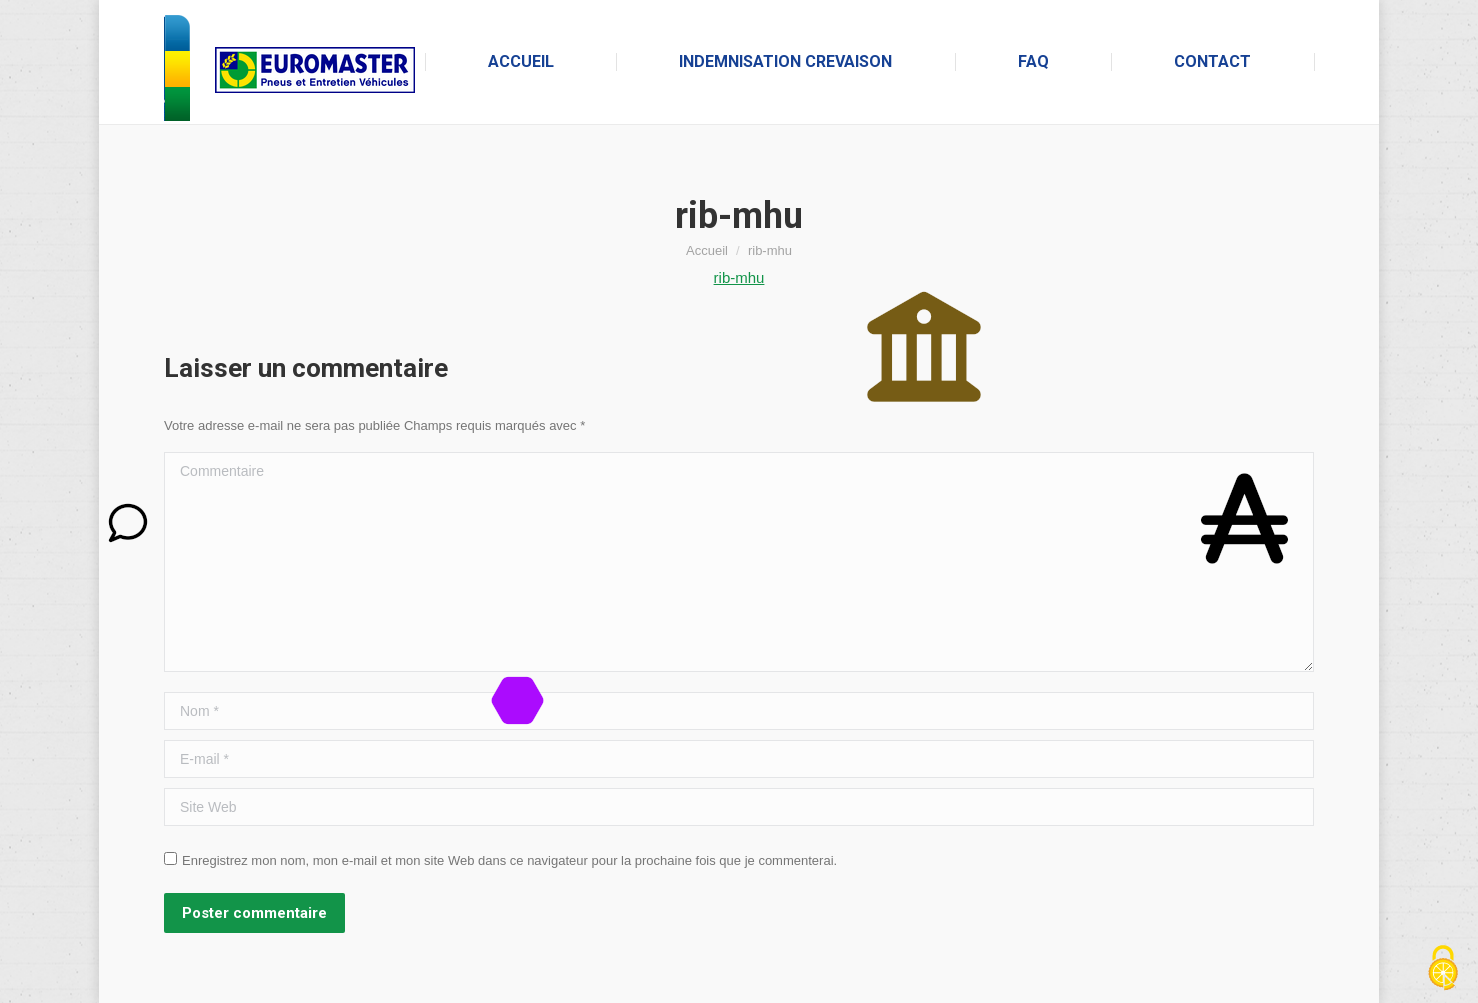 This screenshot has height=1003, width=1478. Describe the element at coordinates (1244, 518) in the screenshot. I see `indicates Argentine peso currency` at that location.